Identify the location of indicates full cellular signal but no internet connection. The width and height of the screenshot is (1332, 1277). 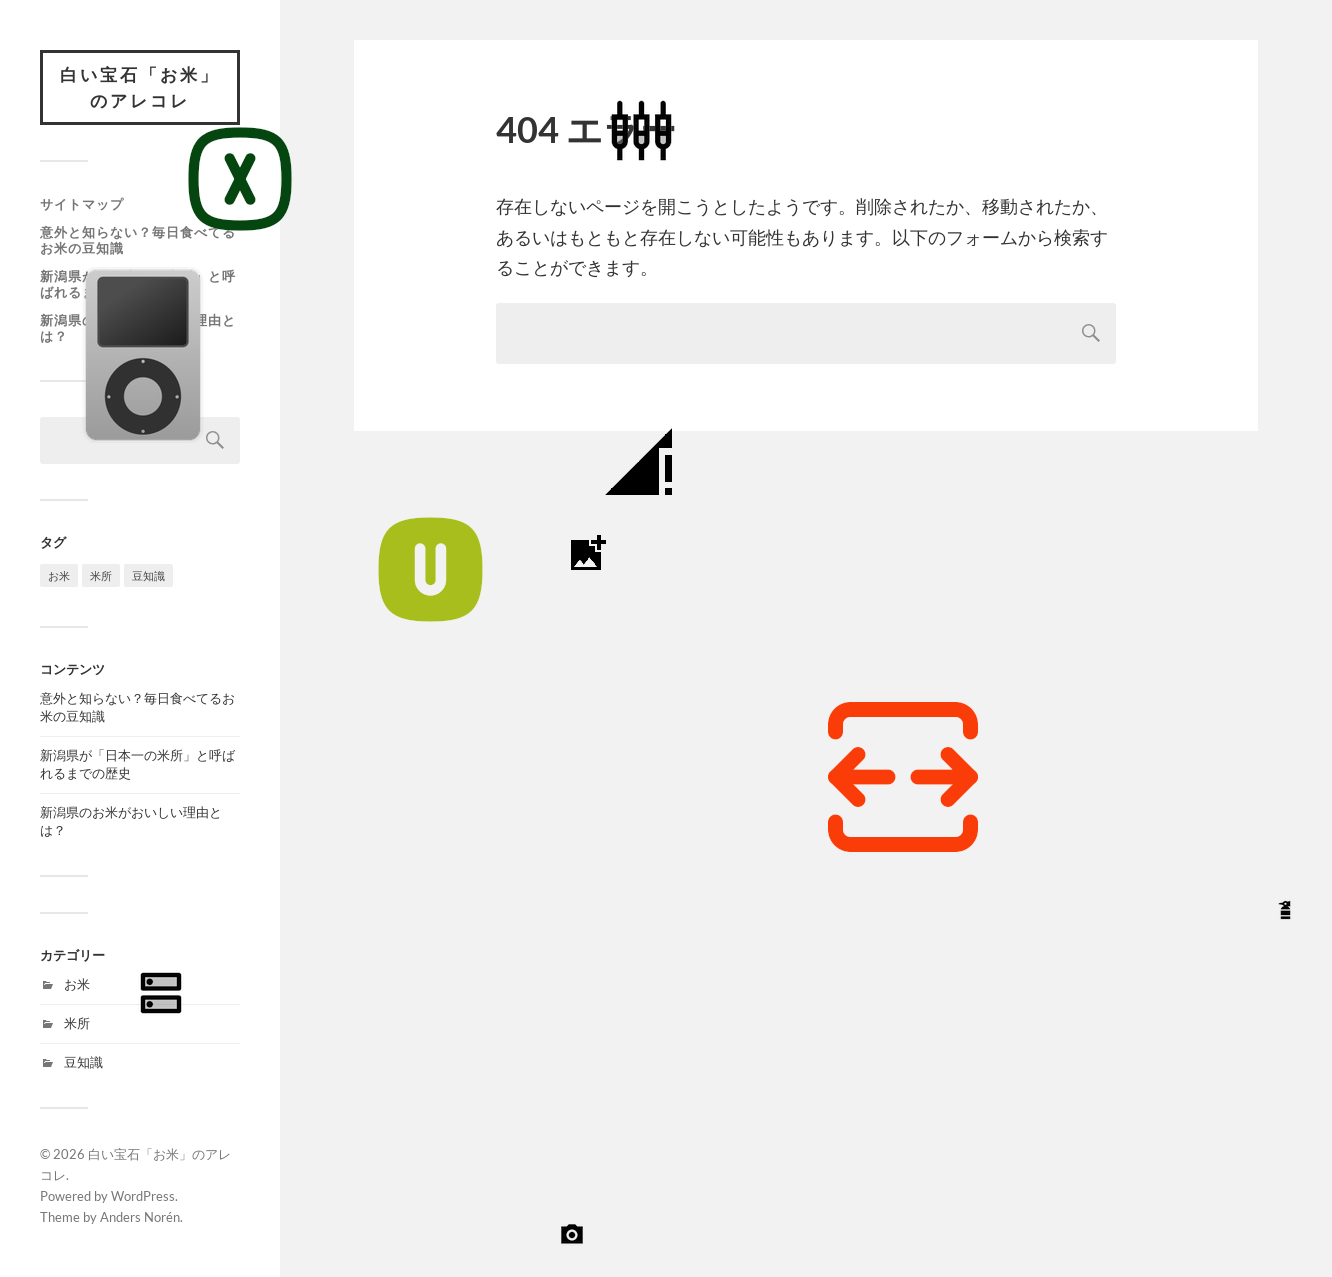
(638, 461).